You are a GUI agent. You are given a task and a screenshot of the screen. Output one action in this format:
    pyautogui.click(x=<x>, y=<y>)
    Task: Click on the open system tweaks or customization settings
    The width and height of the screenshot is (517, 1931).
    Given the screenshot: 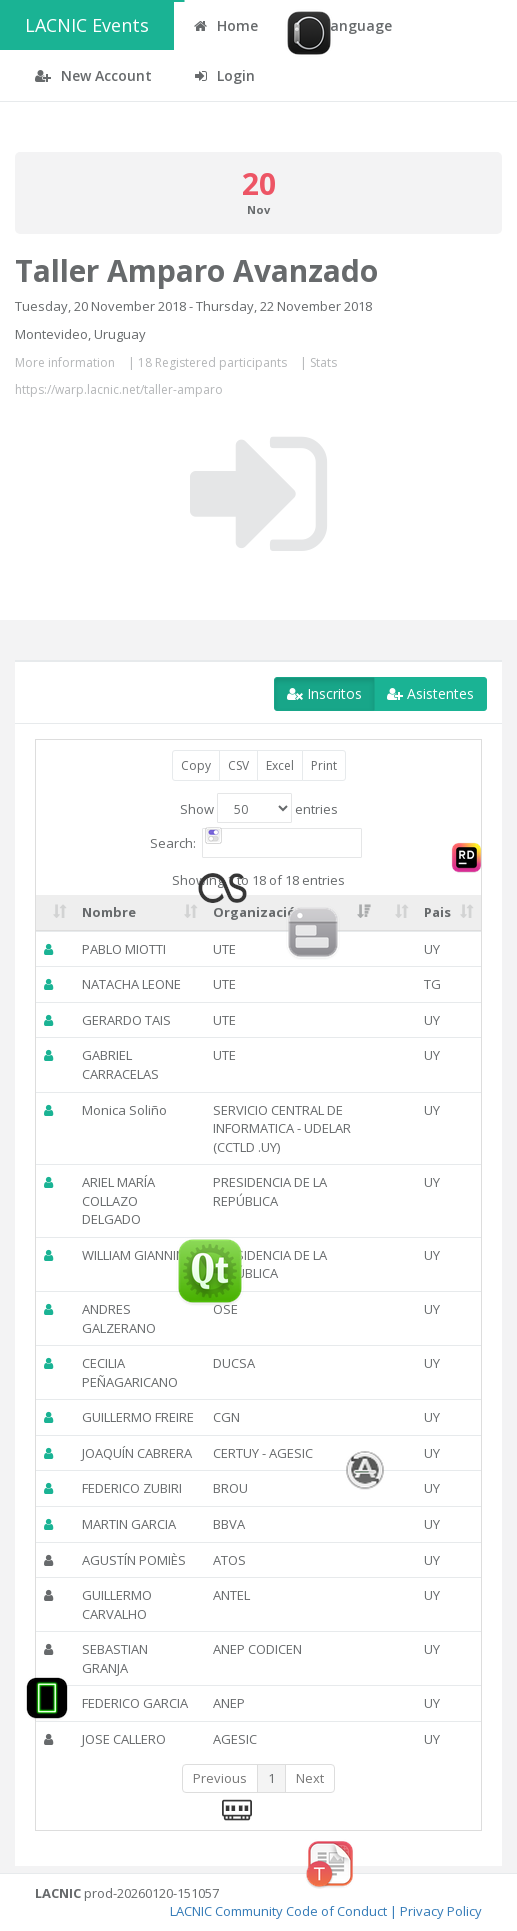 What is the action you would take?
    pyautogui.click(x=213, y=835)
    